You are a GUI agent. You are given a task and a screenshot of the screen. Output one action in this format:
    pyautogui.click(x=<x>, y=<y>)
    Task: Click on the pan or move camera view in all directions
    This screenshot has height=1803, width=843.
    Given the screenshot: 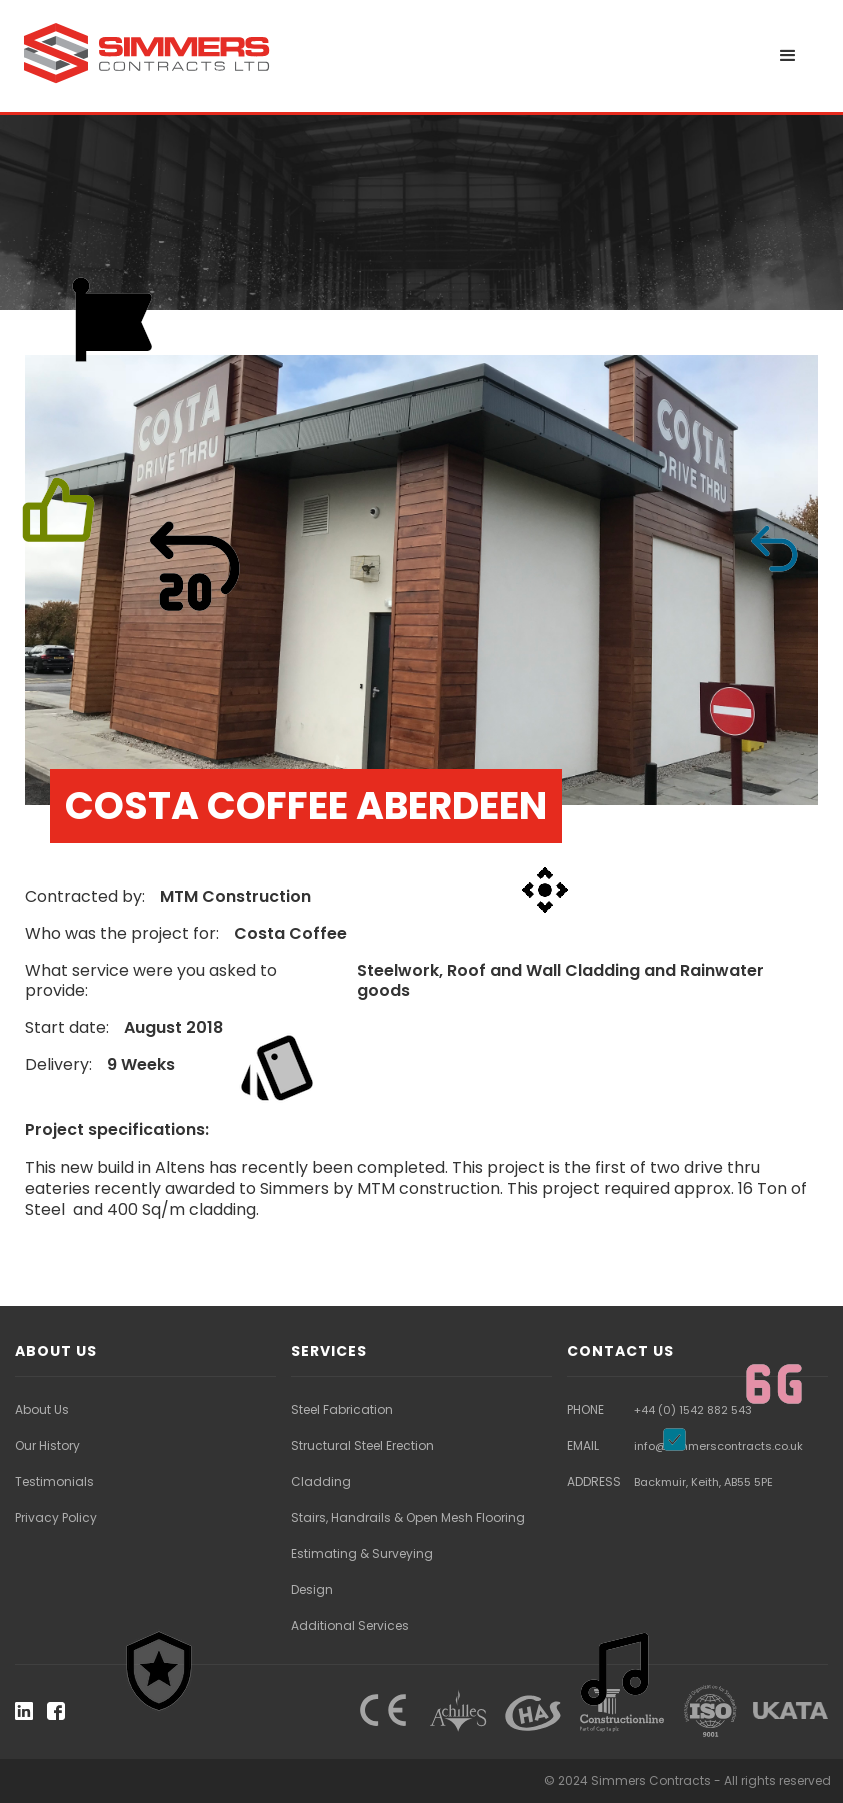 What is the action you would take?
    pyautogui.click(x=545, y=890)
    